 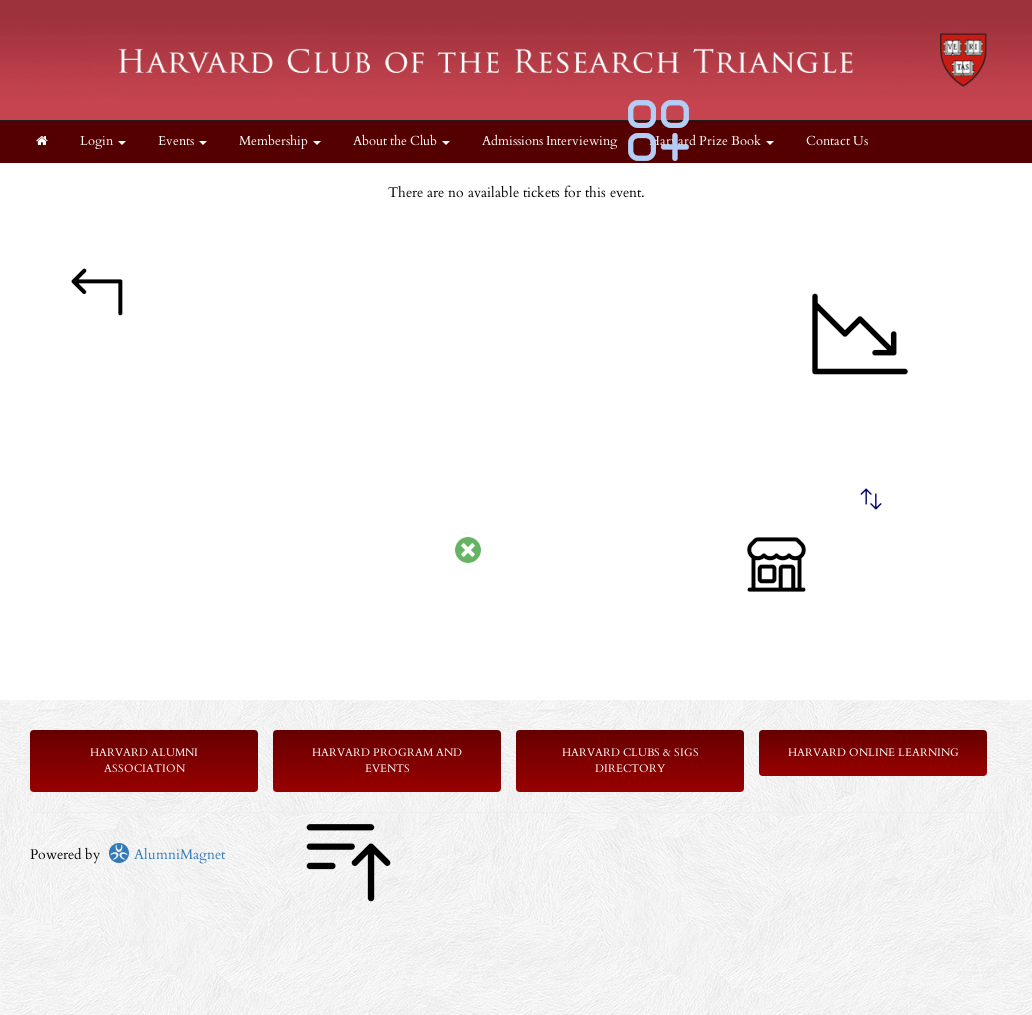 What do you see at coordinates (860, 334) in the screenshot?
I see `view declining metrics or trends` at bounding box center [860, 334].